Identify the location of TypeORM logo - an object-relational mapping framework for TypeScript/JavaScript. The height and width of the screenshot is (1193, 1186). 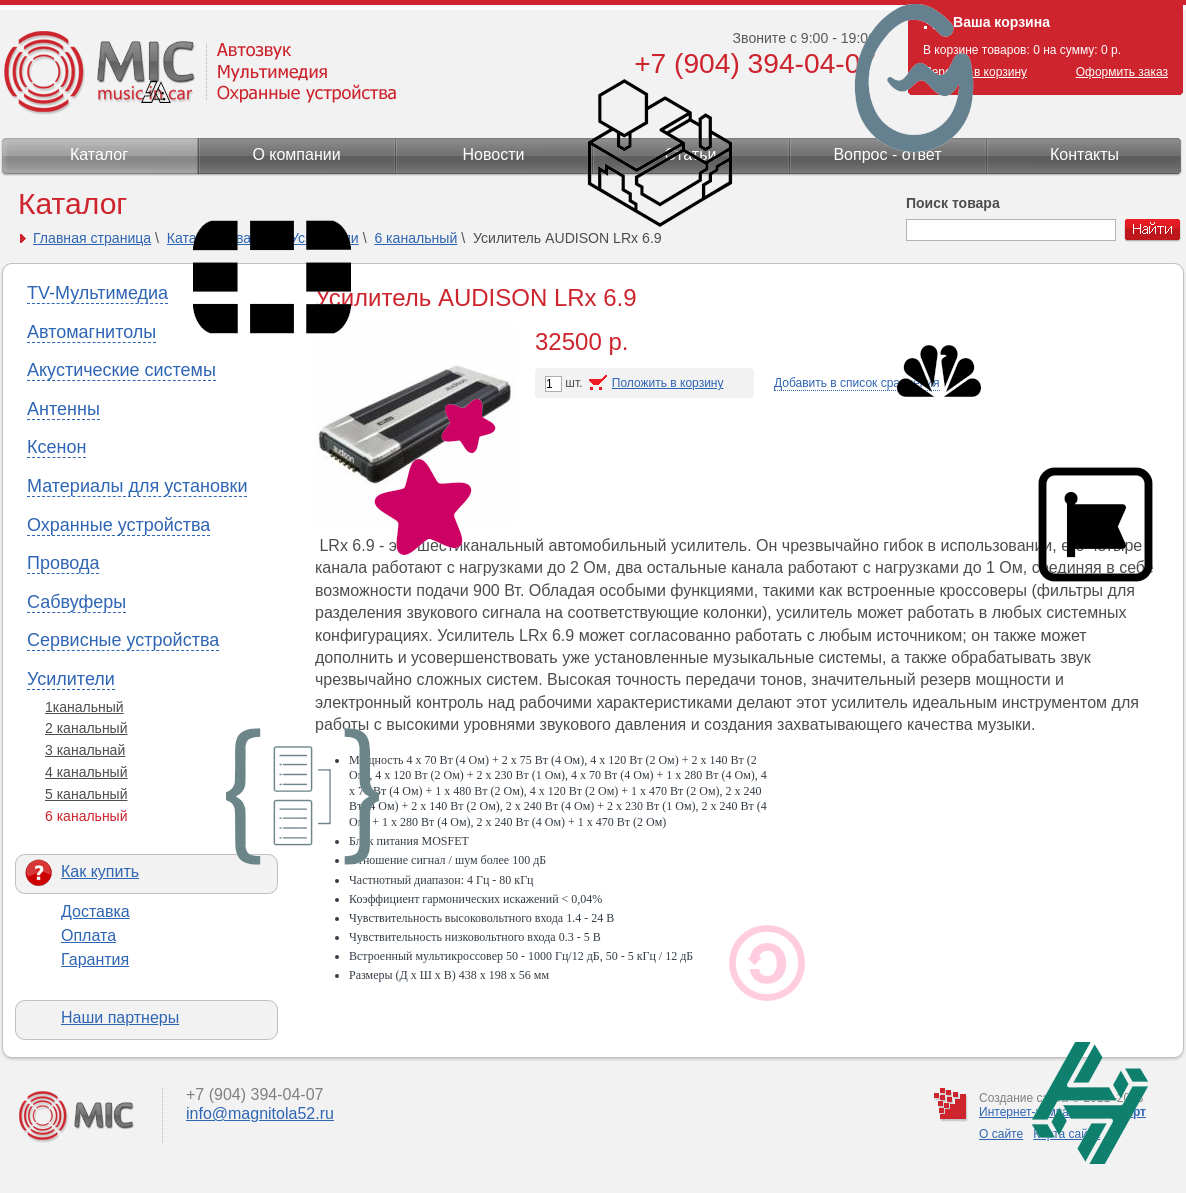
(302, 796).